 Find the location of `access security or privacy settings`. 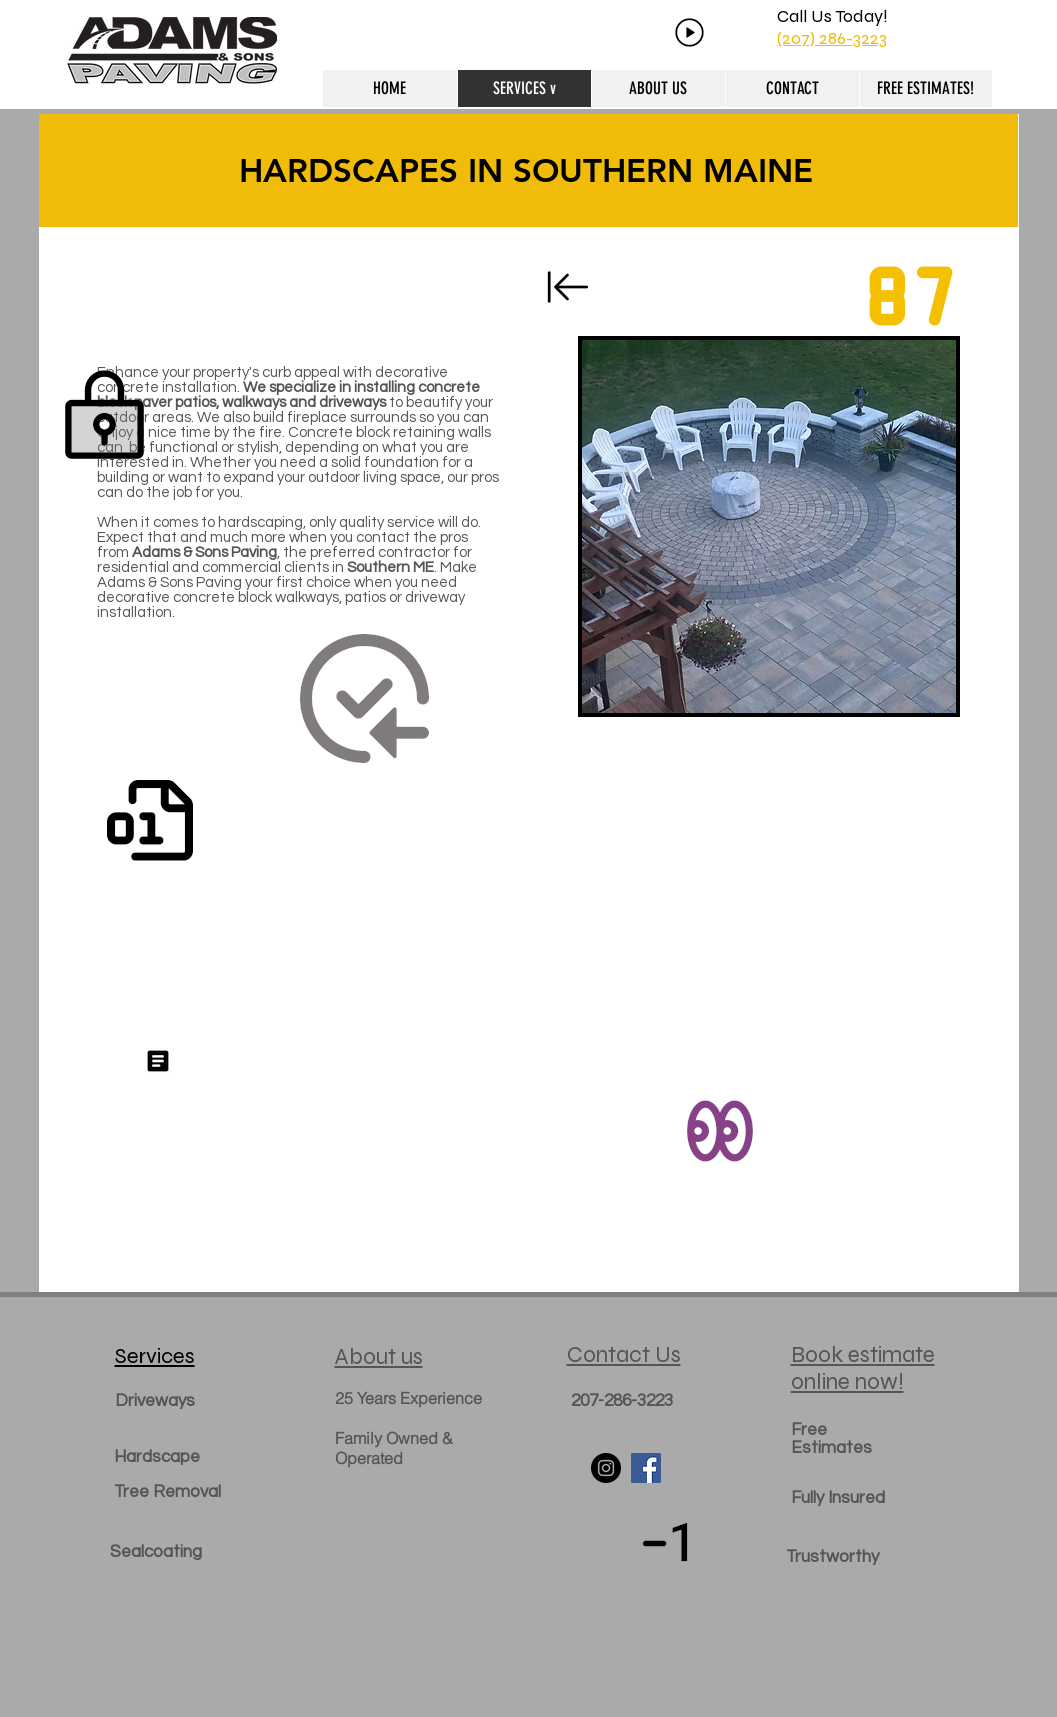

access security or privacy settings is located at coordinates (104, 419).